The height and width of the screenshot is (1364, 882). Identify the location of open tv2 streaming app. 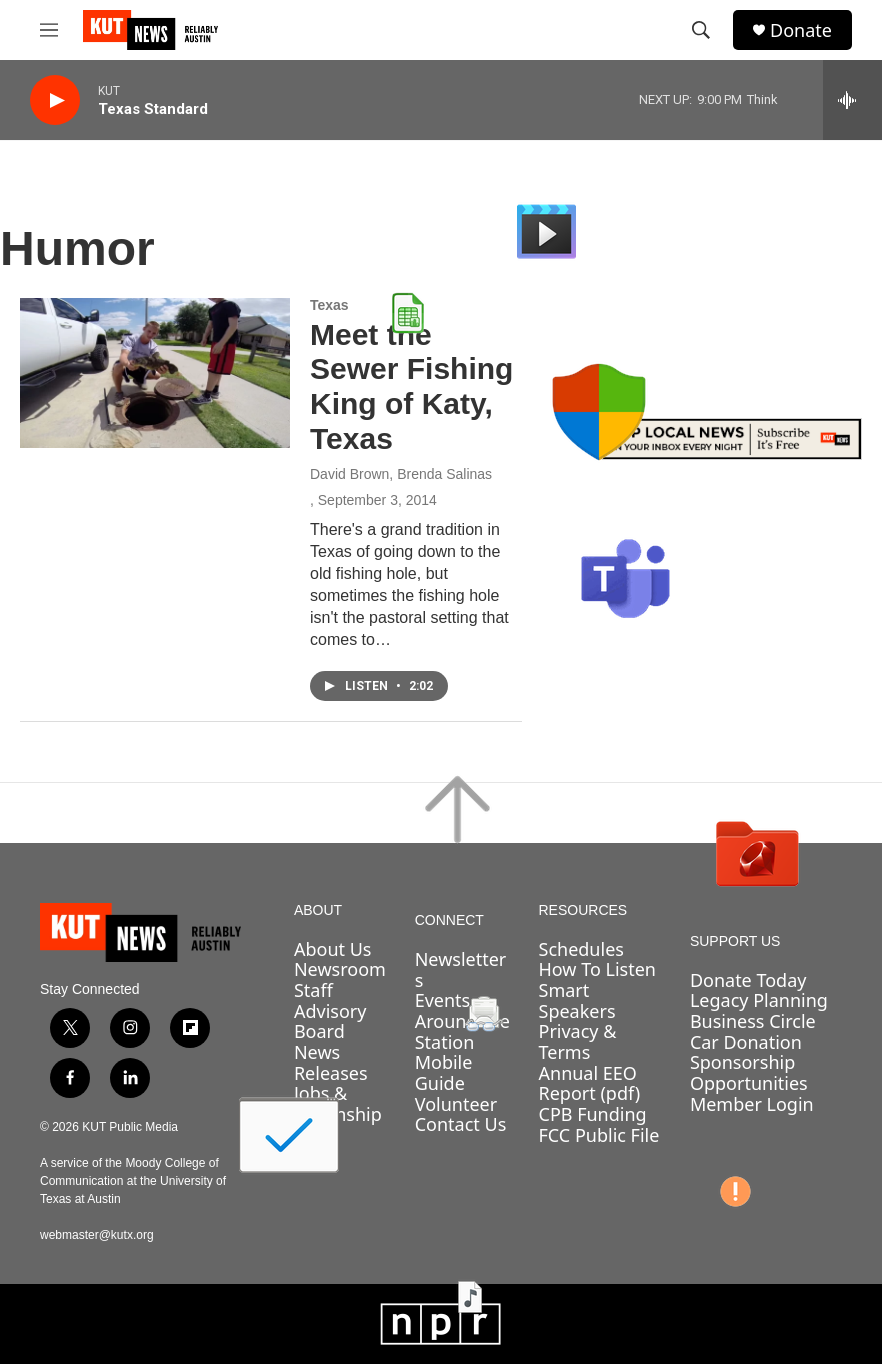
(546, 231).